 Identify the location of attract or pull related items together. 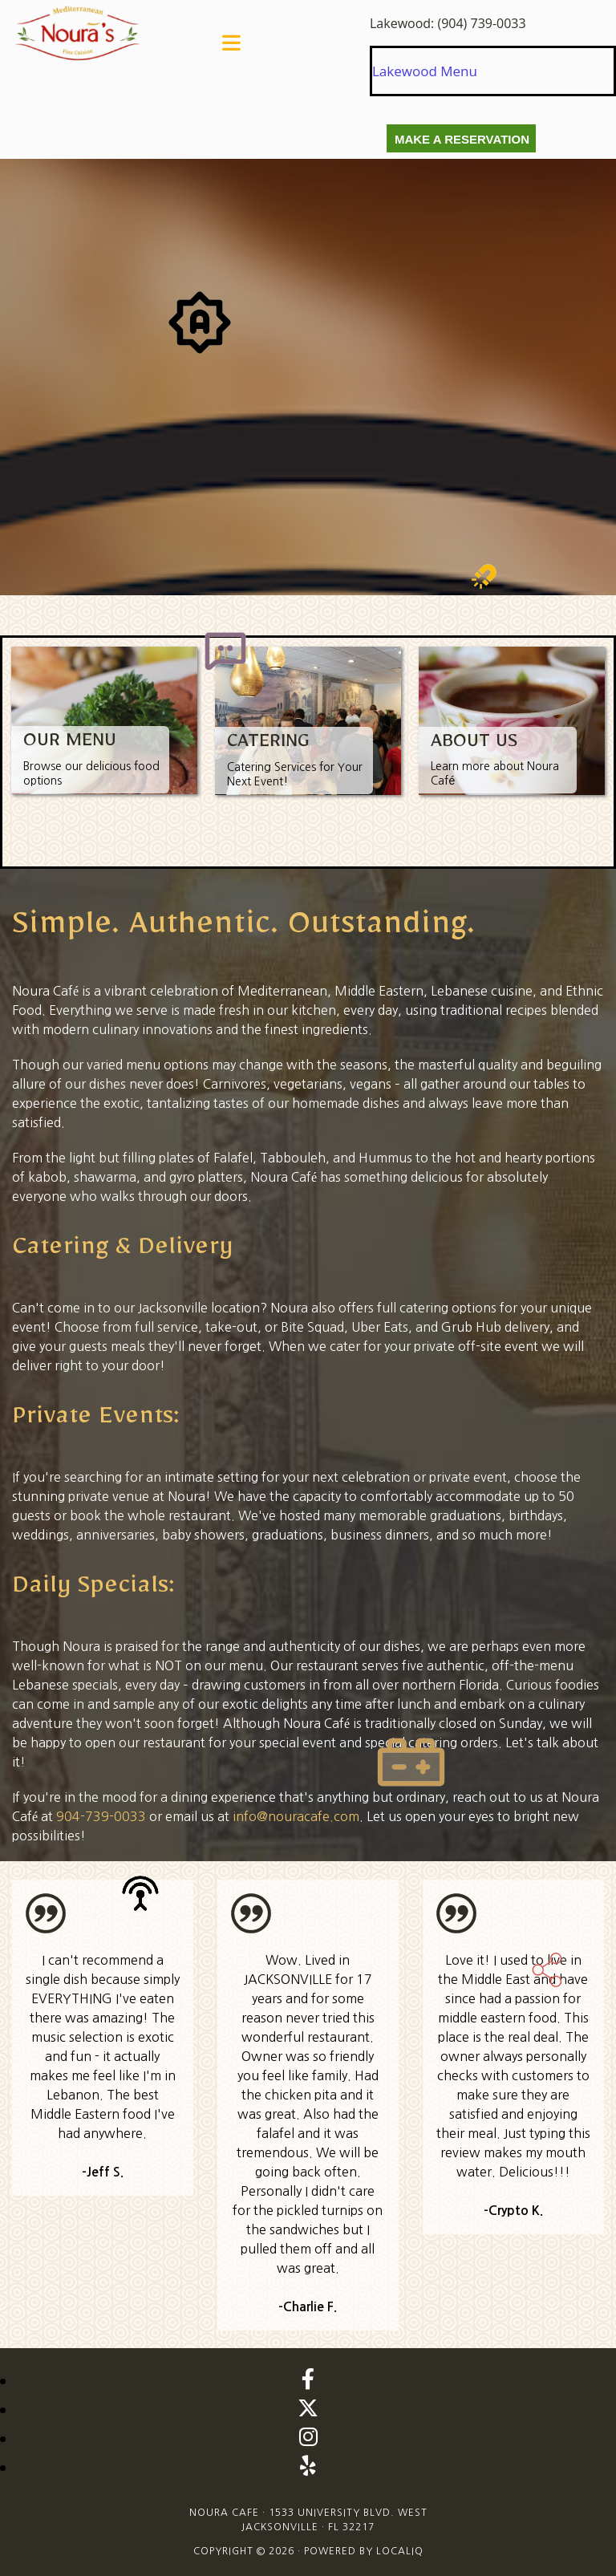
(484, 576).